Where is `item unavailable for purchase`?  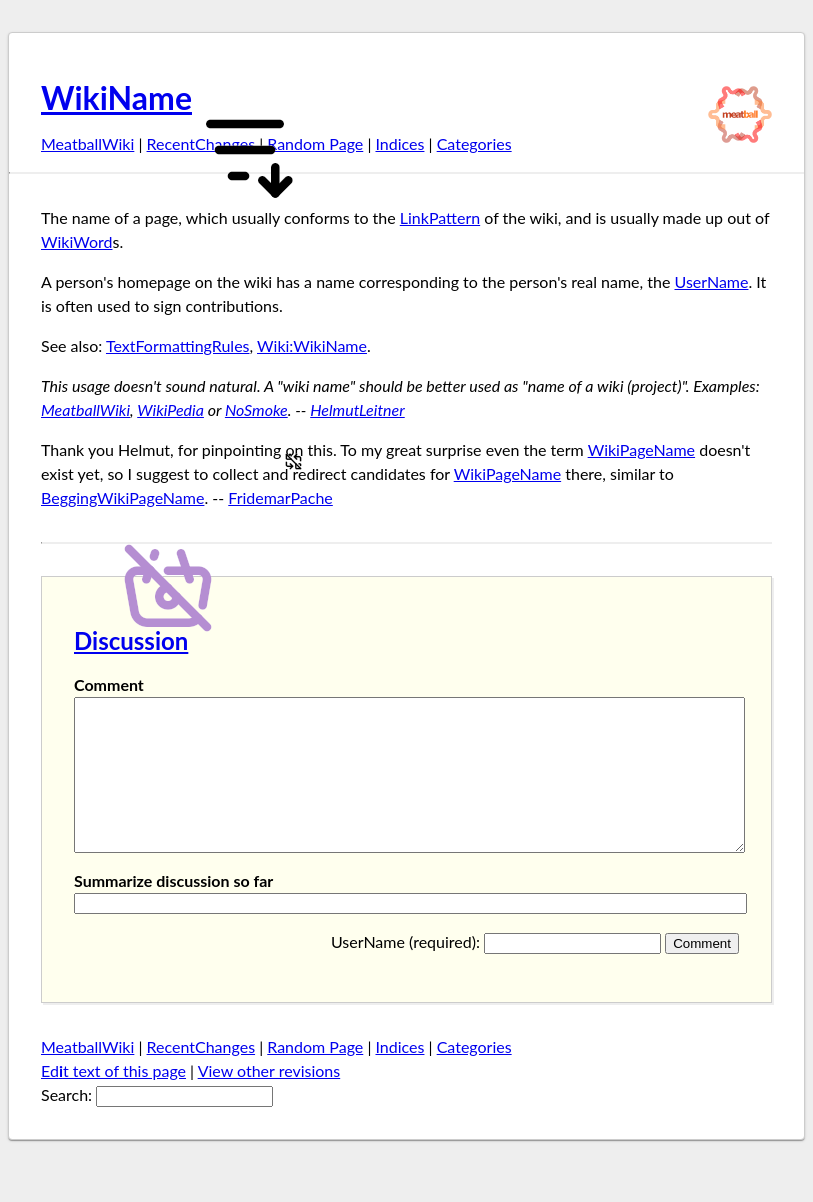 item unavailable for purchase is located at coordinates (168, 588).